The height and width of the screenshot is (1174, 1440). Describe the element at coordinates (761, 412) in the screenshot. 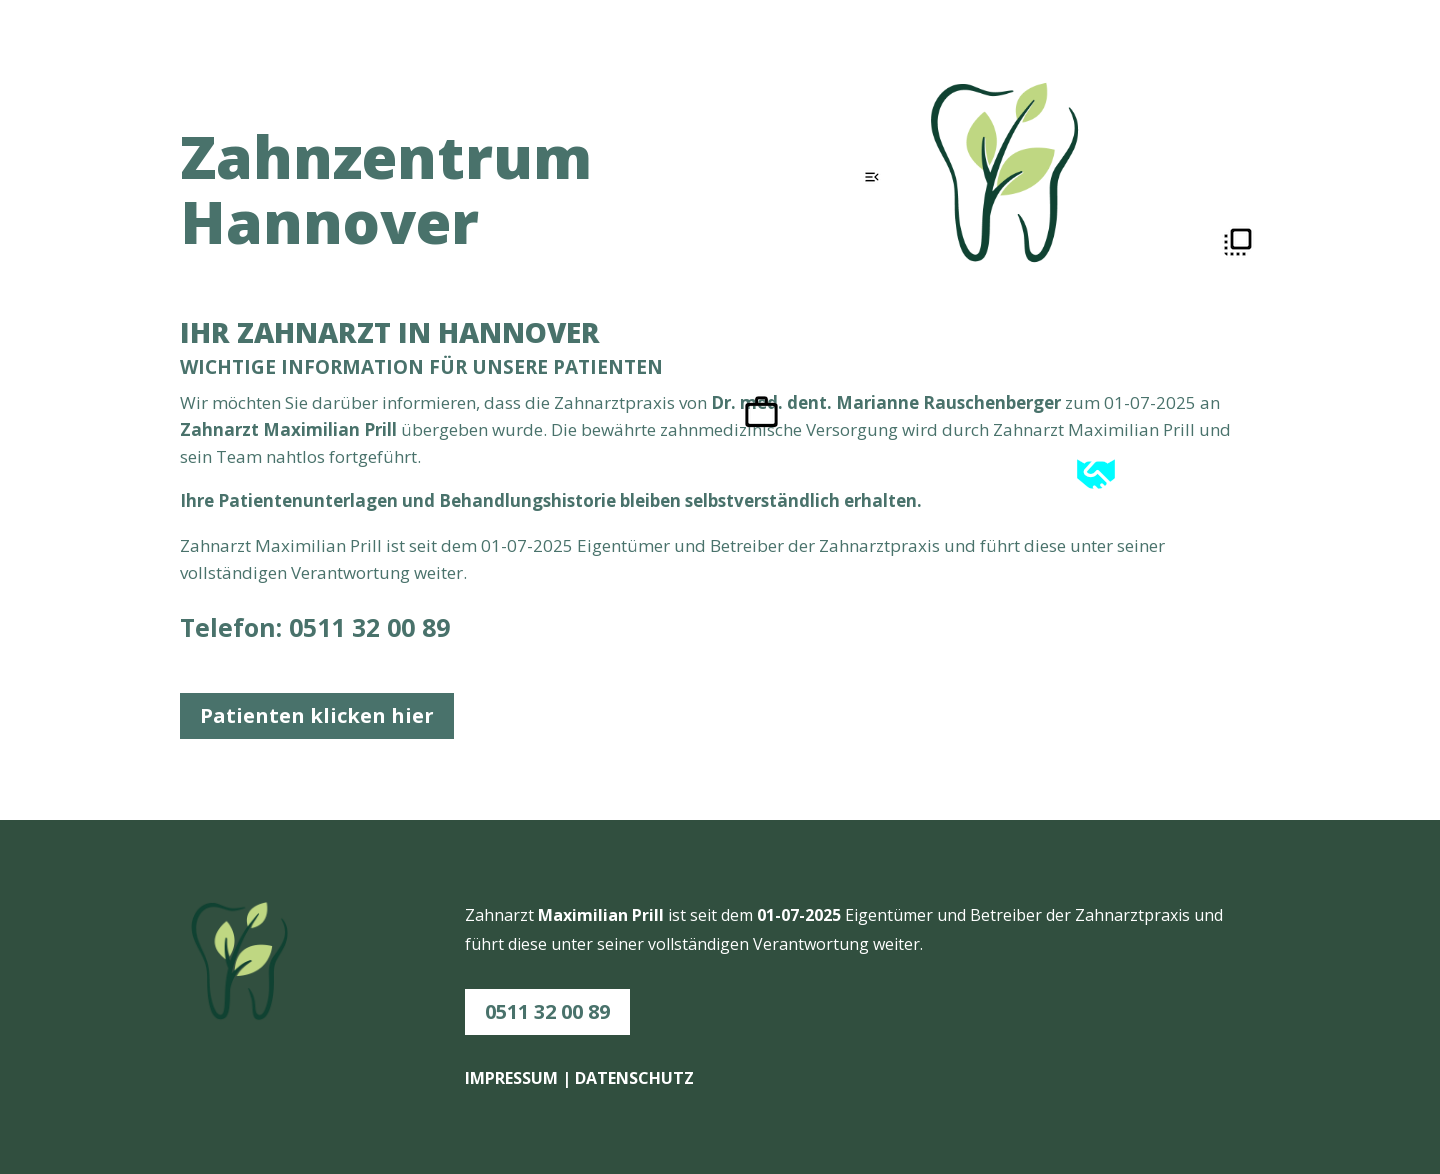

I see `view work or job-related content` at that location.